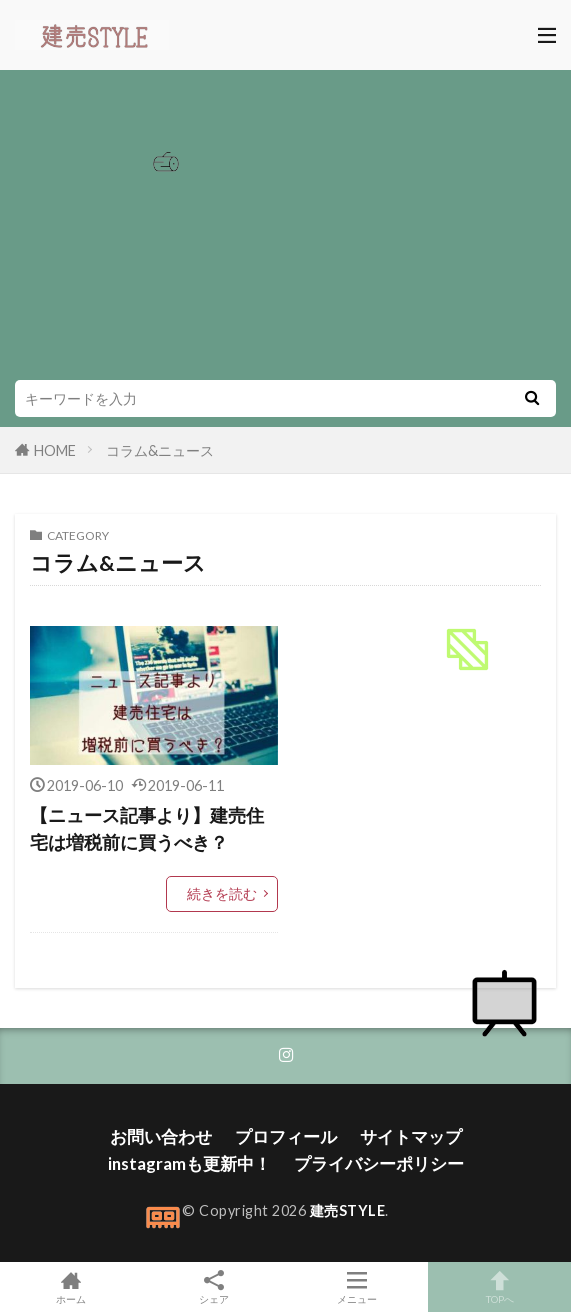  Describe the element at coordinates (163, 1217) in the screenshot. I see `view device memory or RAM usage` at that location.